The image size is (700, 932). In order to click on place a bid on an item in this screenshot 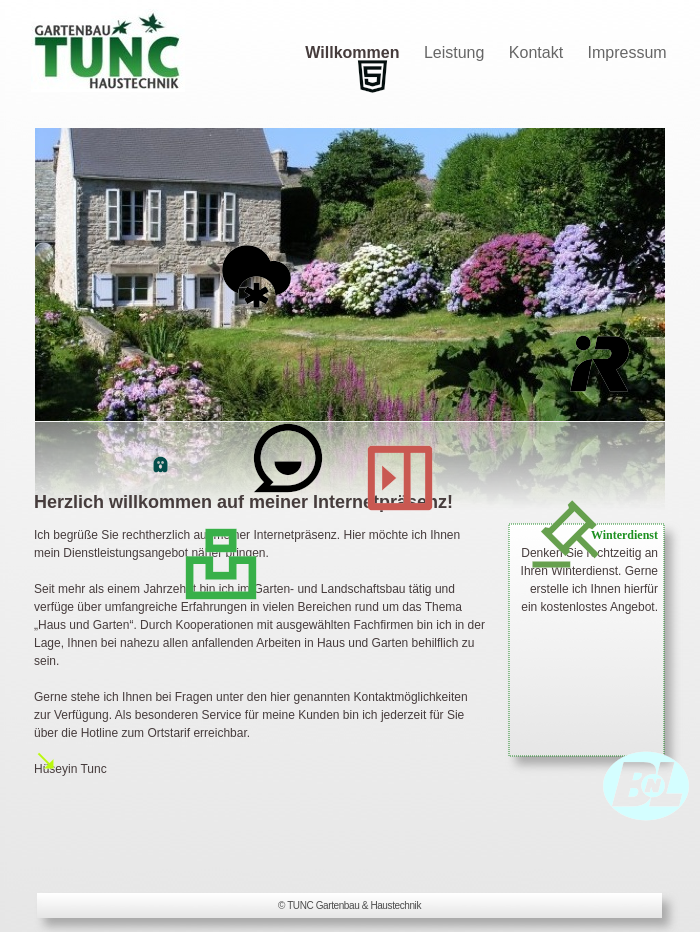, I will do `click(564, 536)`.